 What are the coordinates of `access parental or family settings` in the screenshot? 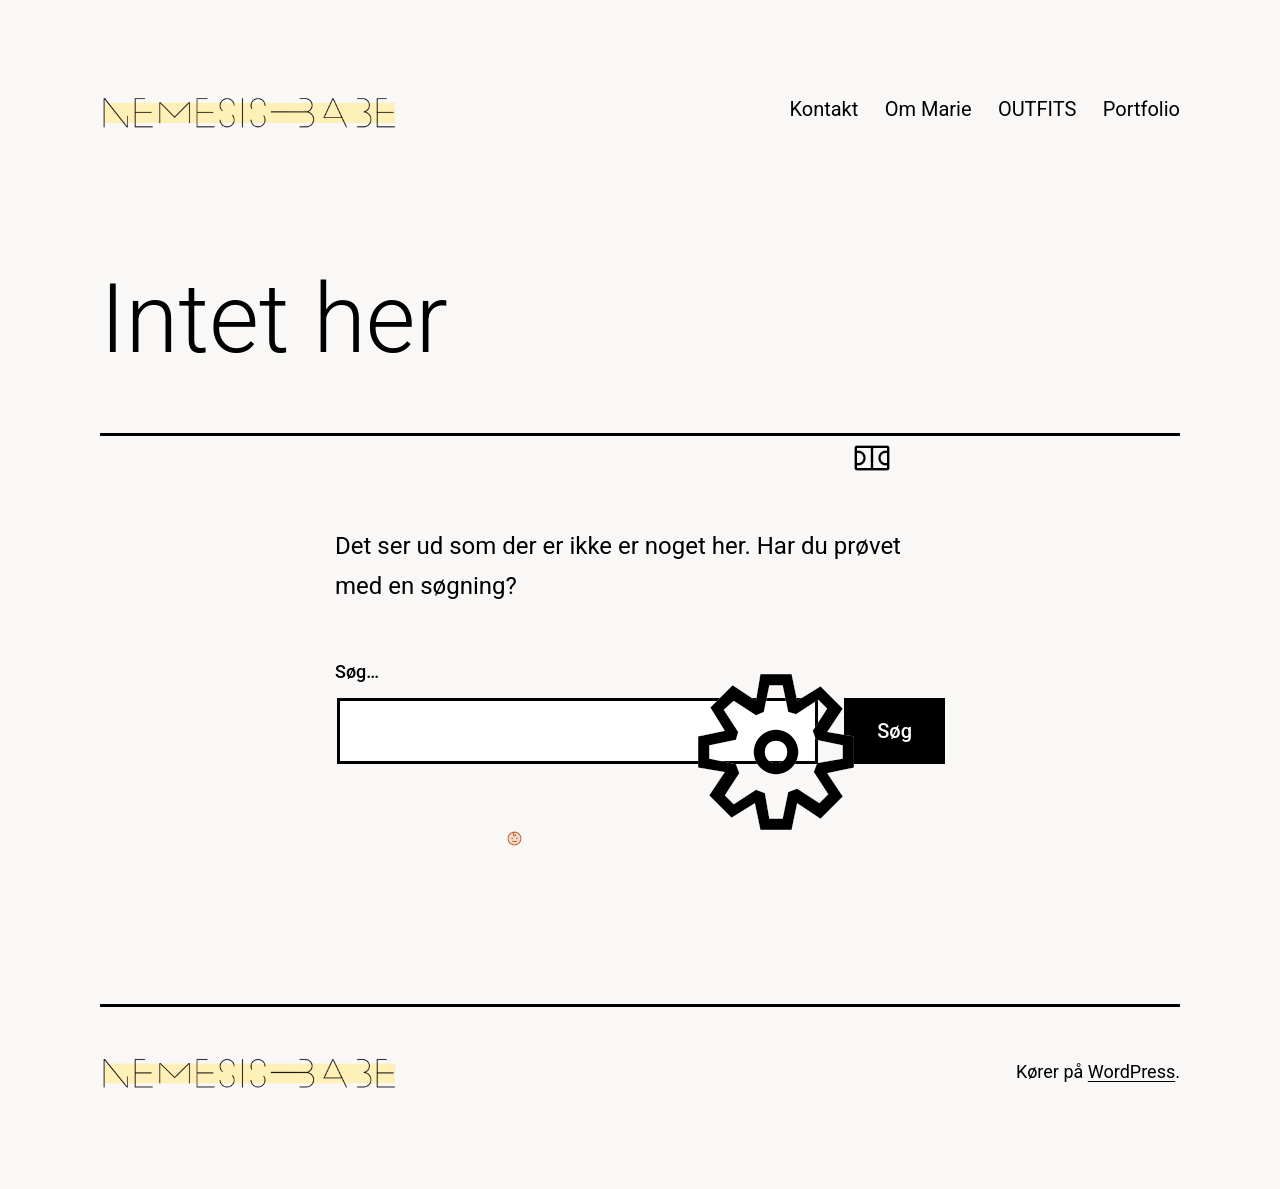 It's located at (514, 838).